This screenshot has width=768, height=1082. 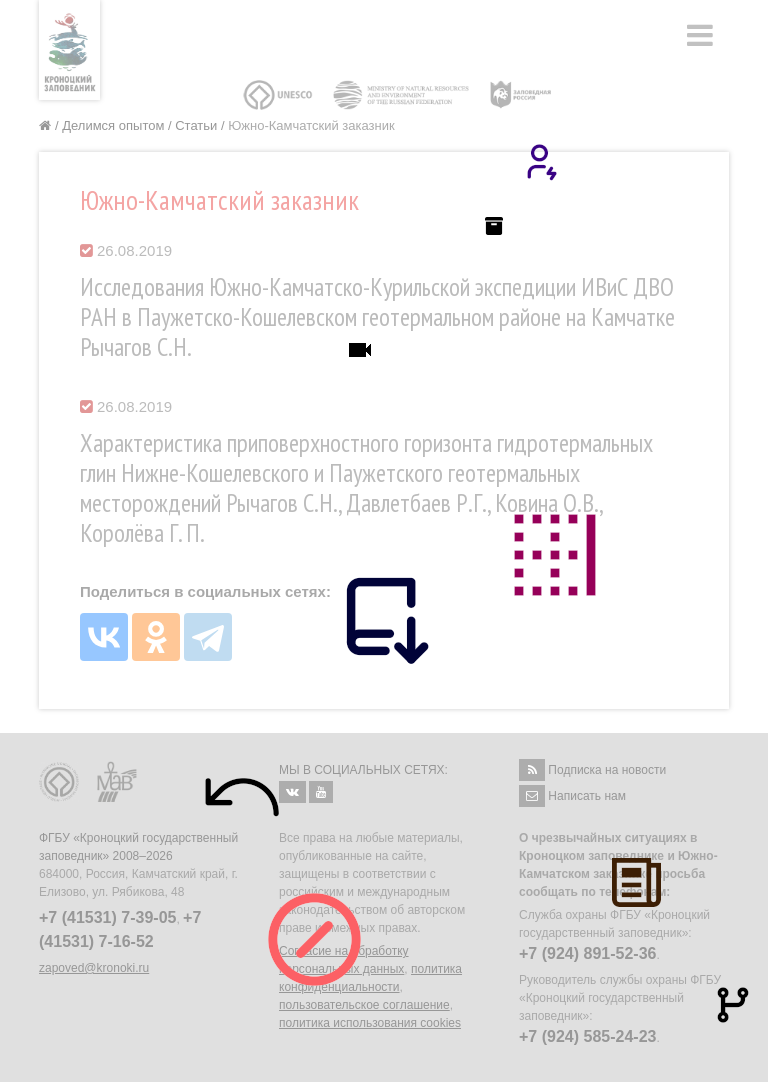 I want to click on start a video call, so click(x=360, y=350).